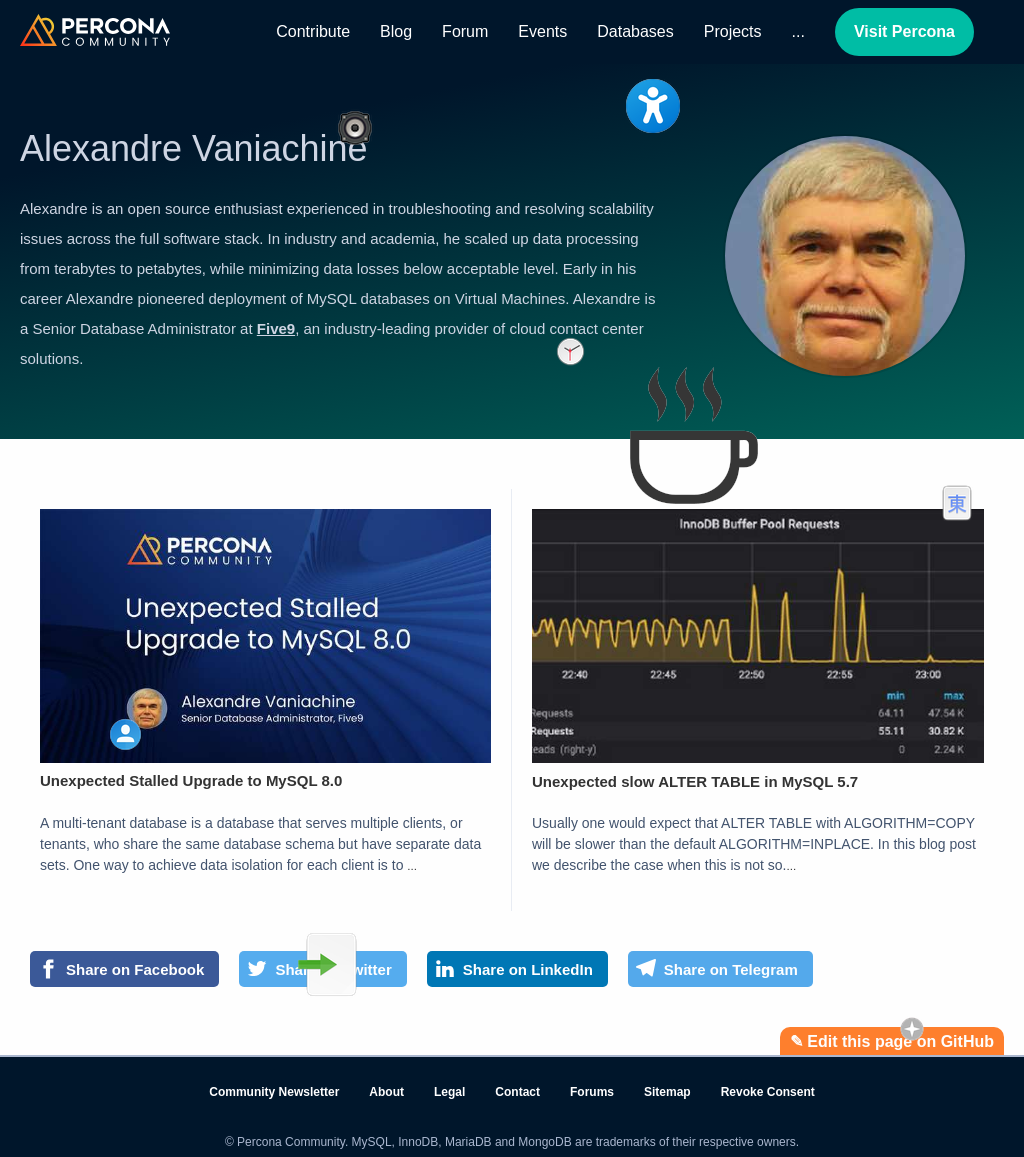 Image resolution: width=1024 pixels, height=1157 pixels. Describe the element at coordinates (912, 1029) in the screenshot. I see `remove trust status from a bluetooth device` at that location.